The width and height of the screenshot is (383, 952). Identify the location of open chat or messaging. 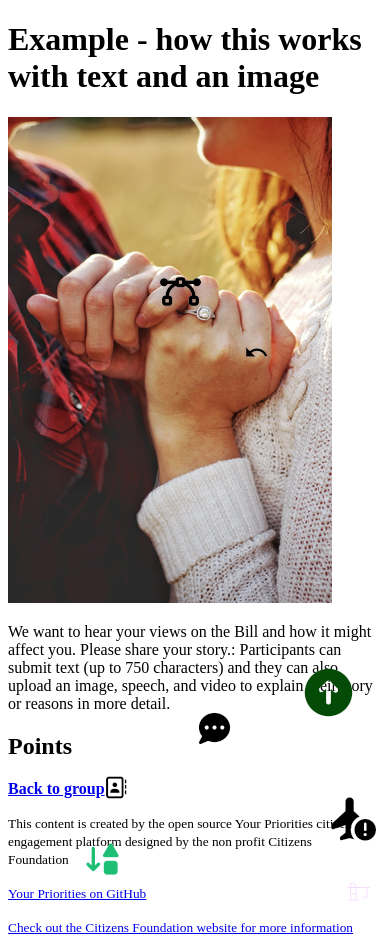
(214, 728).